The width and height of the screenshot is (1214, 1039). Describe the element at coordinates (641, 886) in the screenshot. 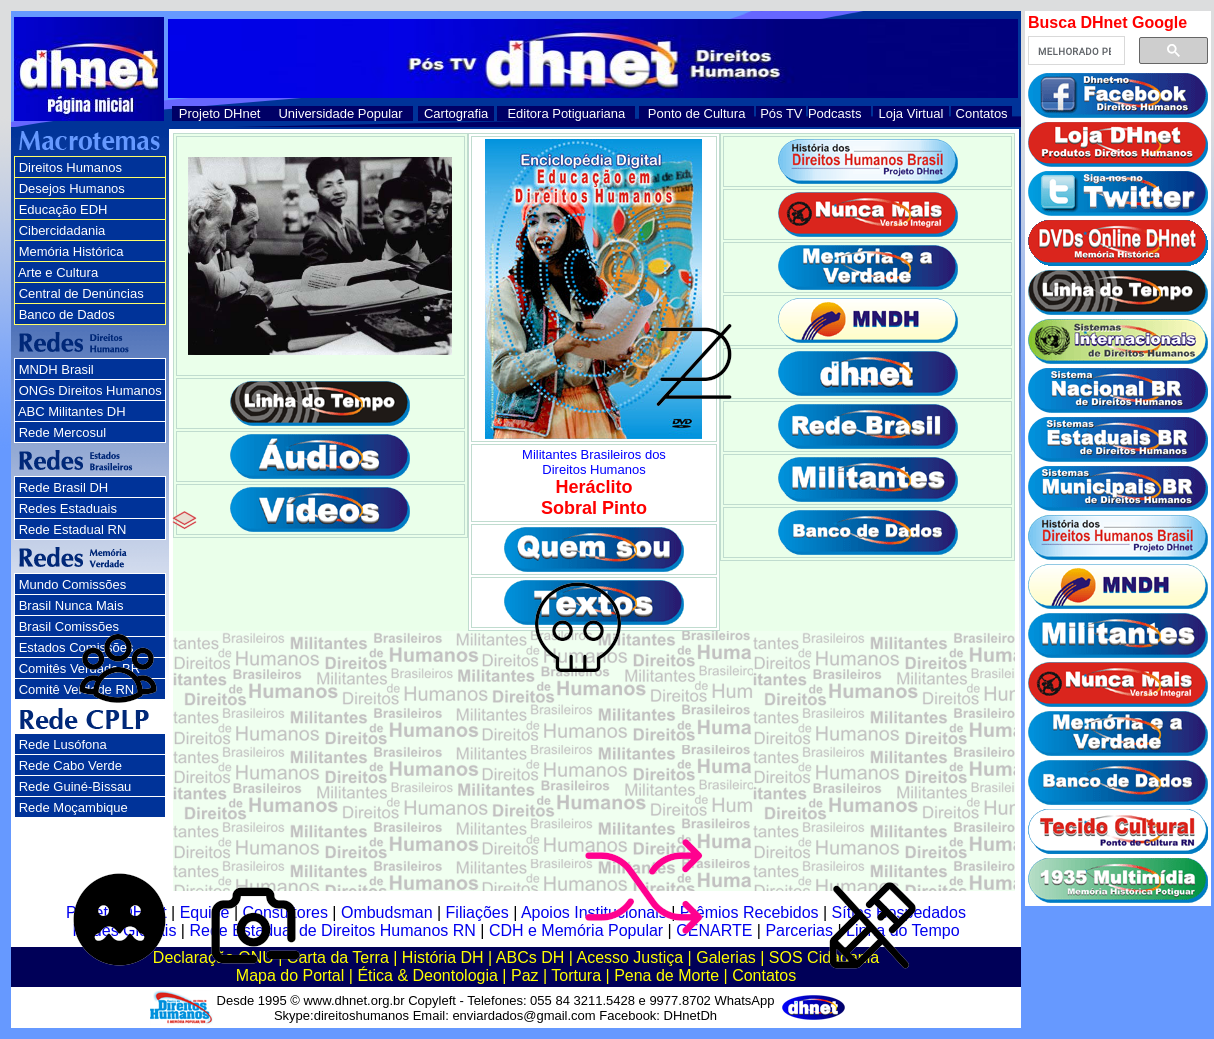

I see `shuffle playlist or queue order` at that location.